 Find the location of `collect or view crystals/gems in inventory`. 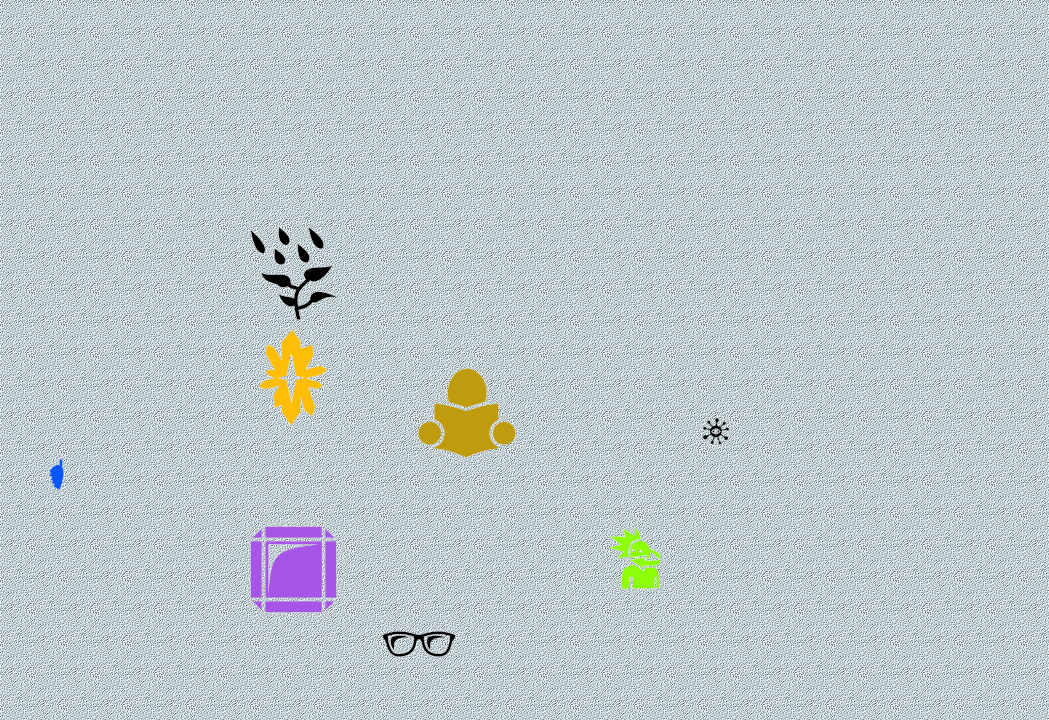

collect or view crystals/gems in inventory is located at coordinates (291, 378).